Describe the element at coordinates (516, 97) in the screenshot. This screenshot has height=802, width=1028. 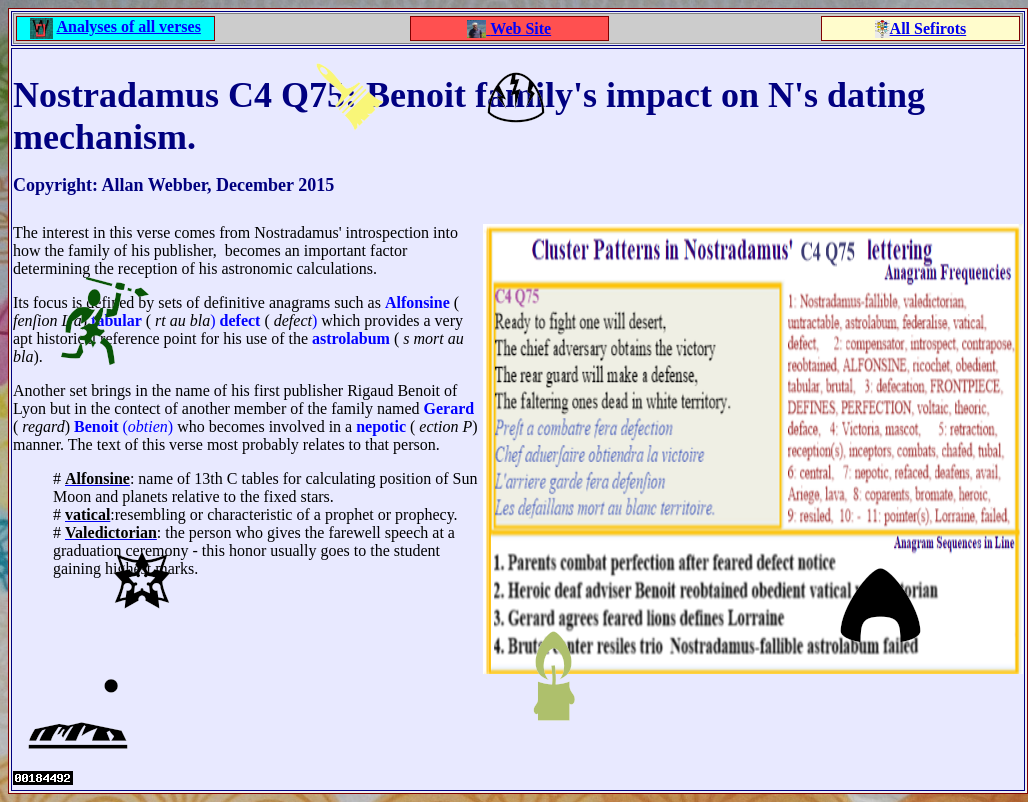
I see `activate energy shield or barrier` at that location.